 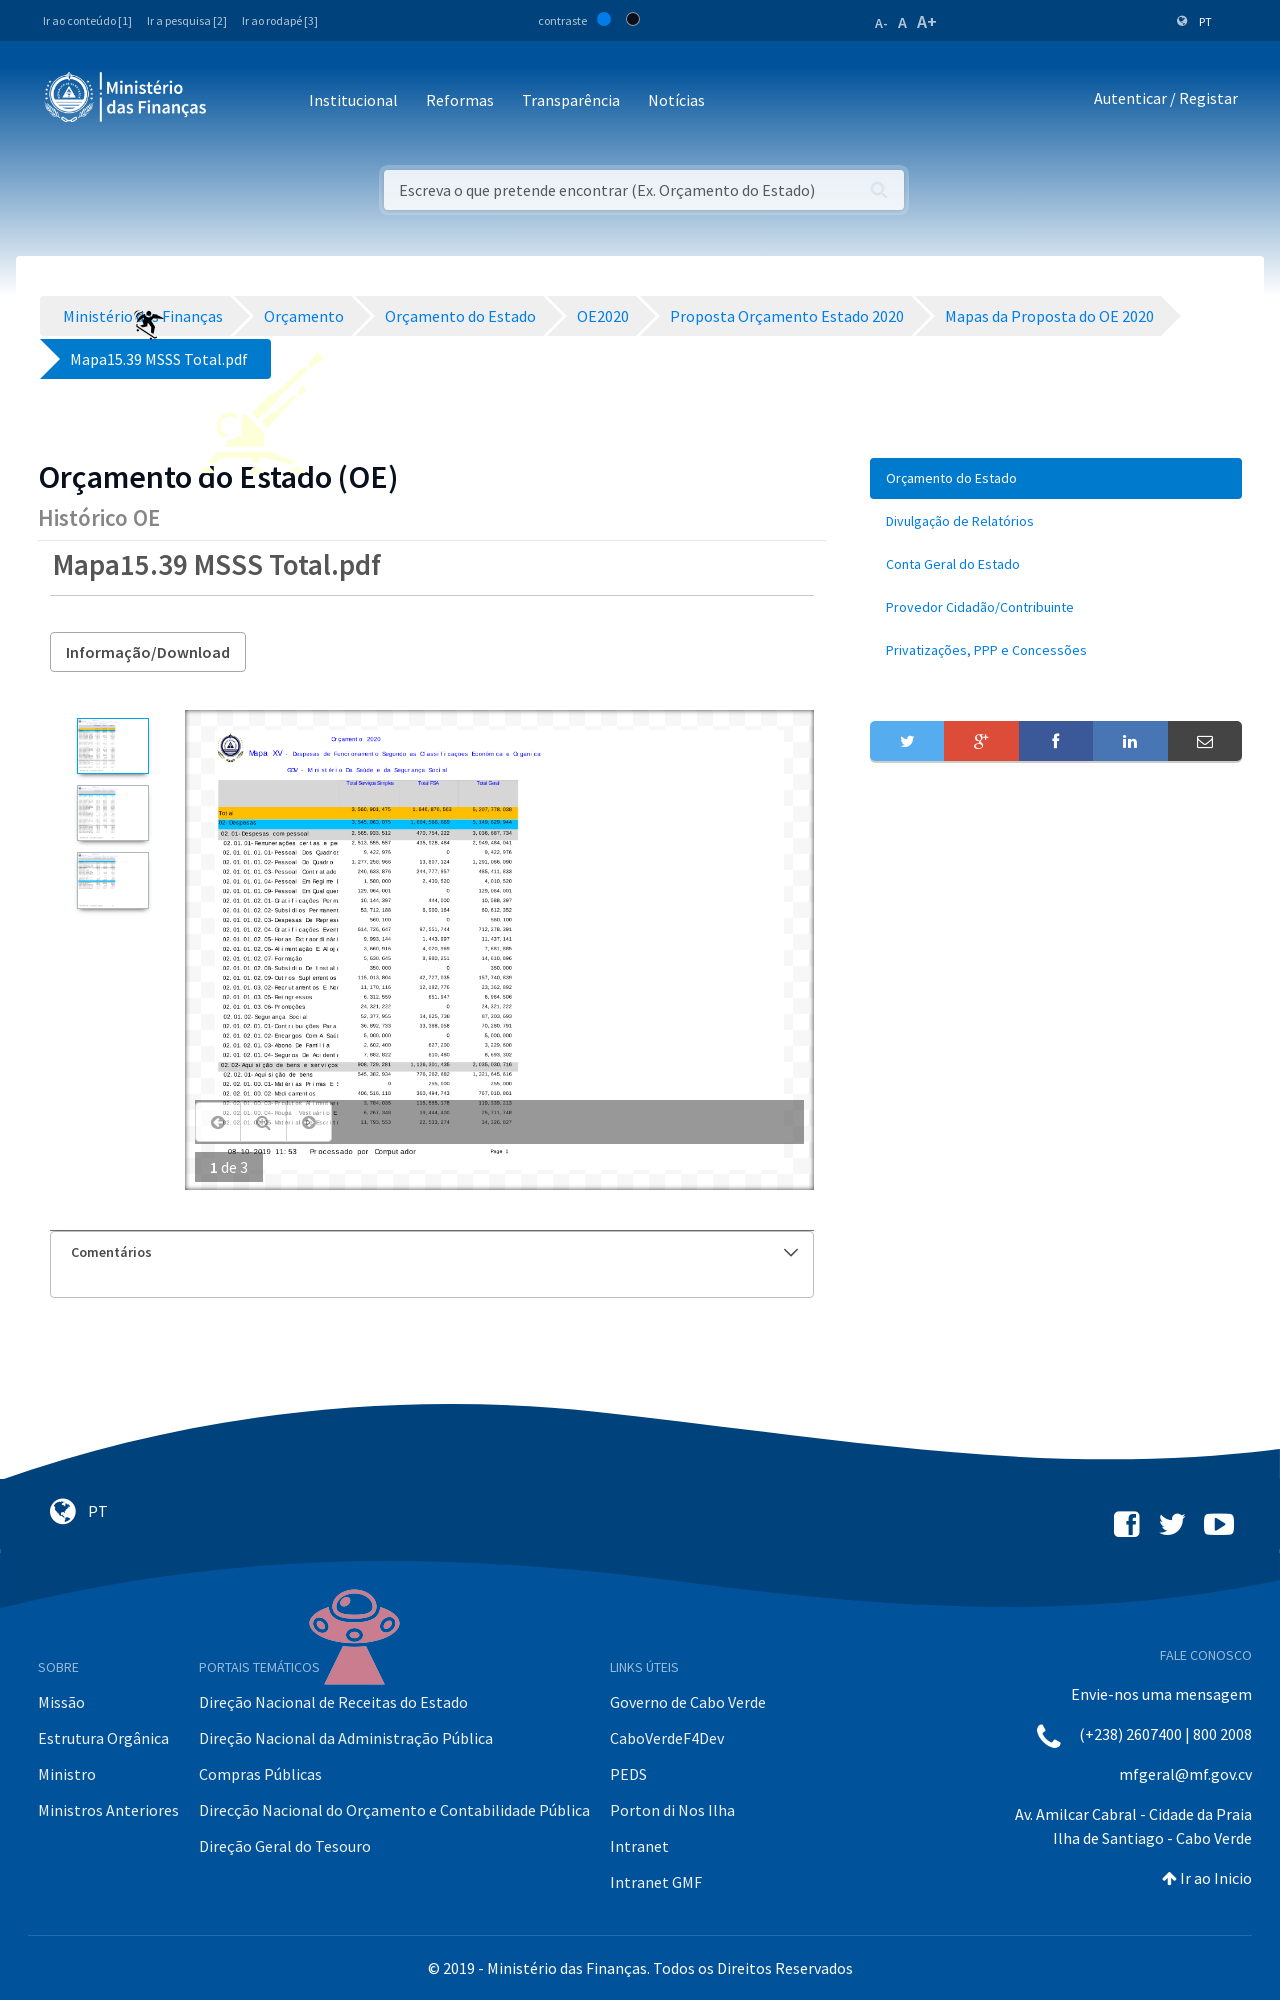 What do you see at coordinates (354, 1637) in the screenshot?
I see `access sci-fi or space-themed games` at bounding box center [354, 1637].